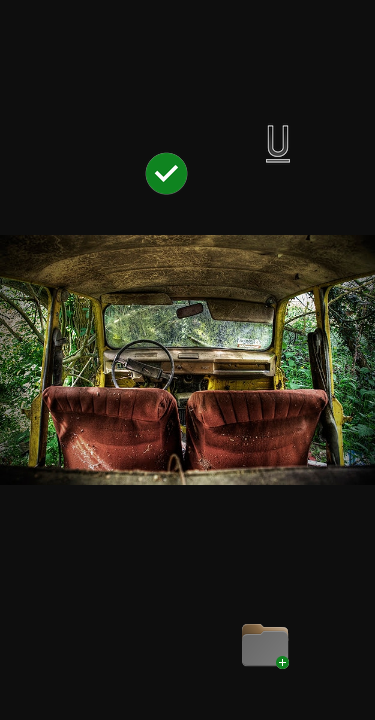 The height and width of the screenshot is (720, 375). What do you see at coordinates (278, 144) in the screenshot?
I see `apply underline formatting to selected text` at bounding box center [278, 144].